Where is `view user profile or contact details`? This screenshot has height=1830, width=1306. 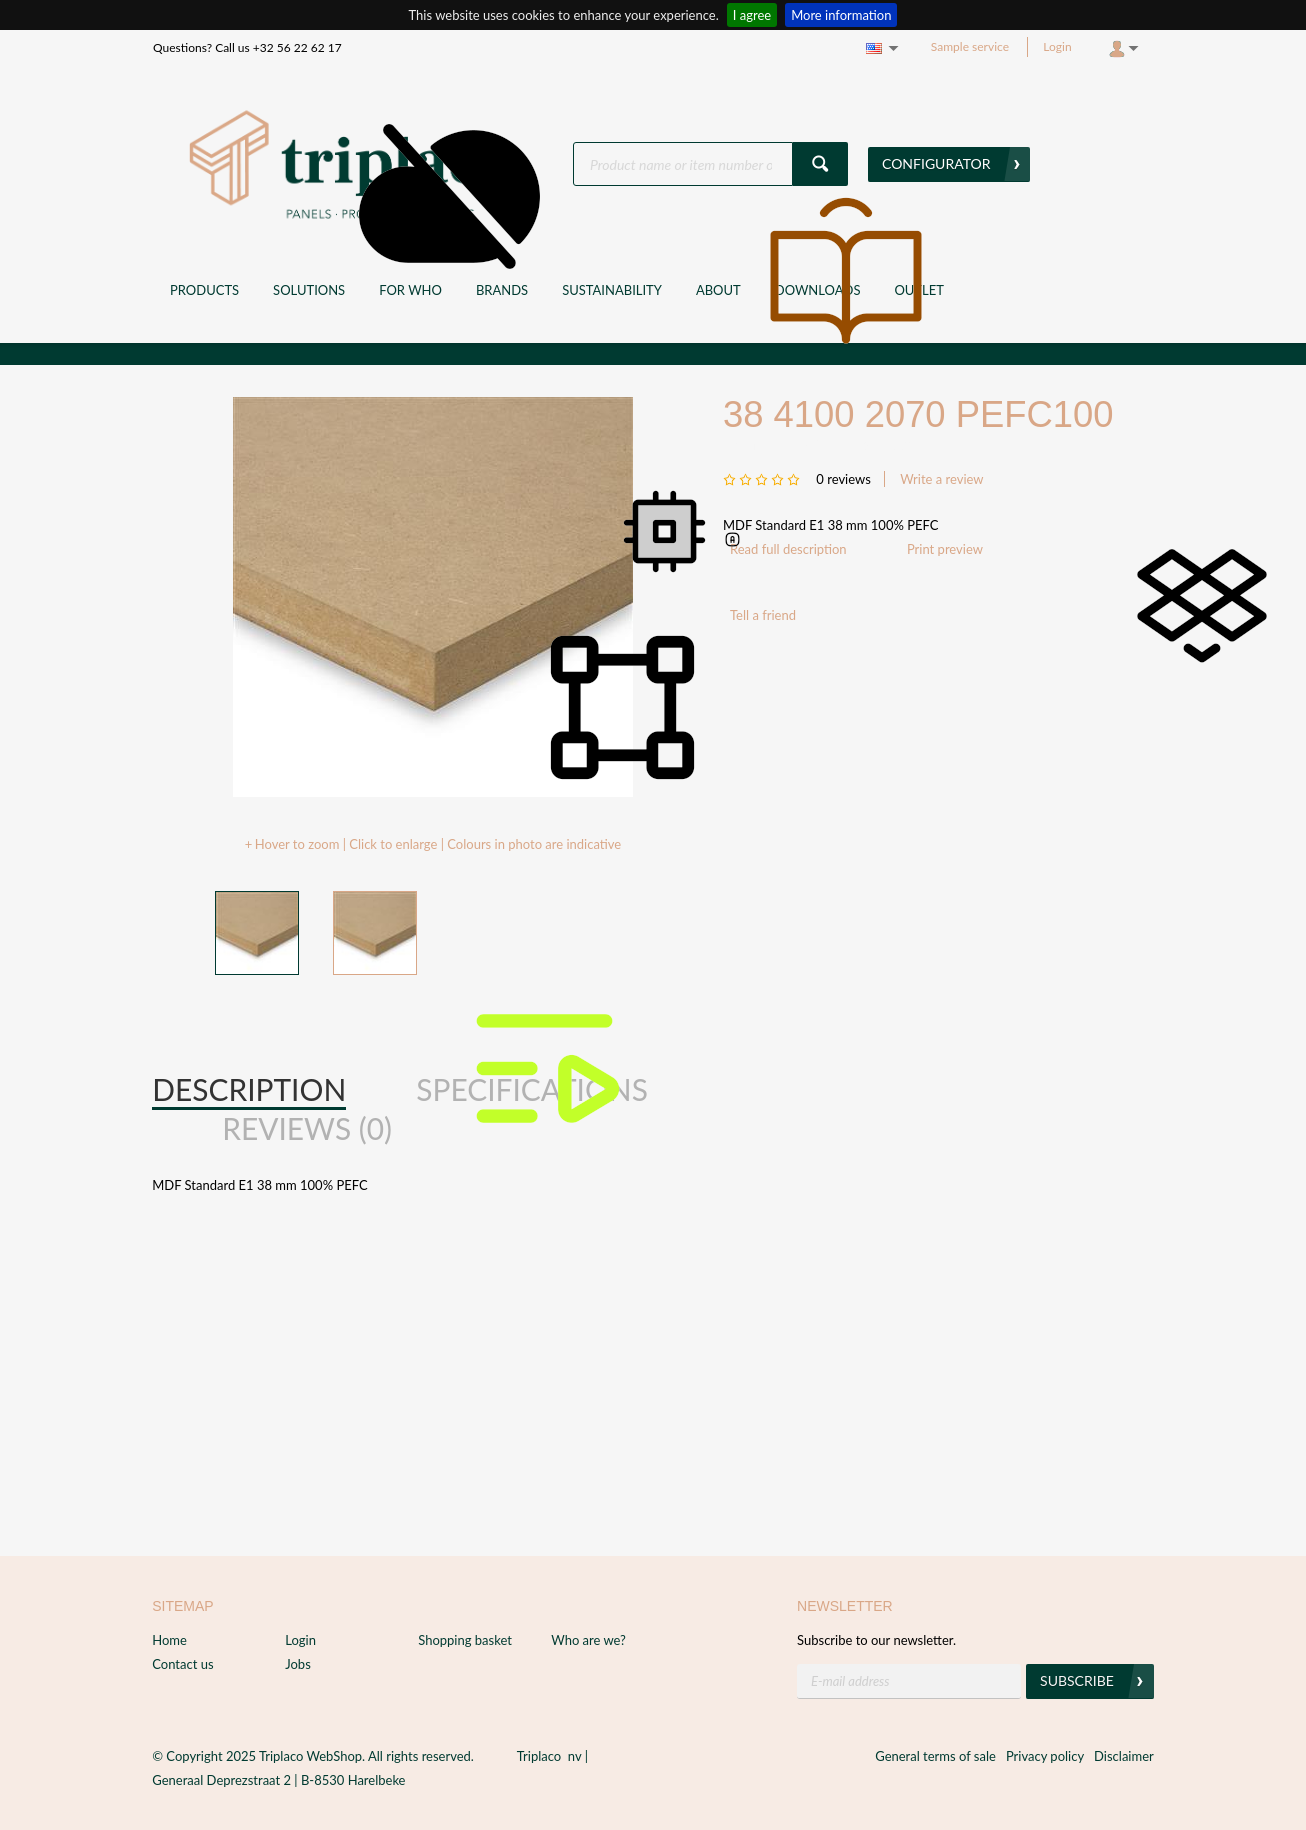 view user profile or contact details is located at coordinates (846, 268).